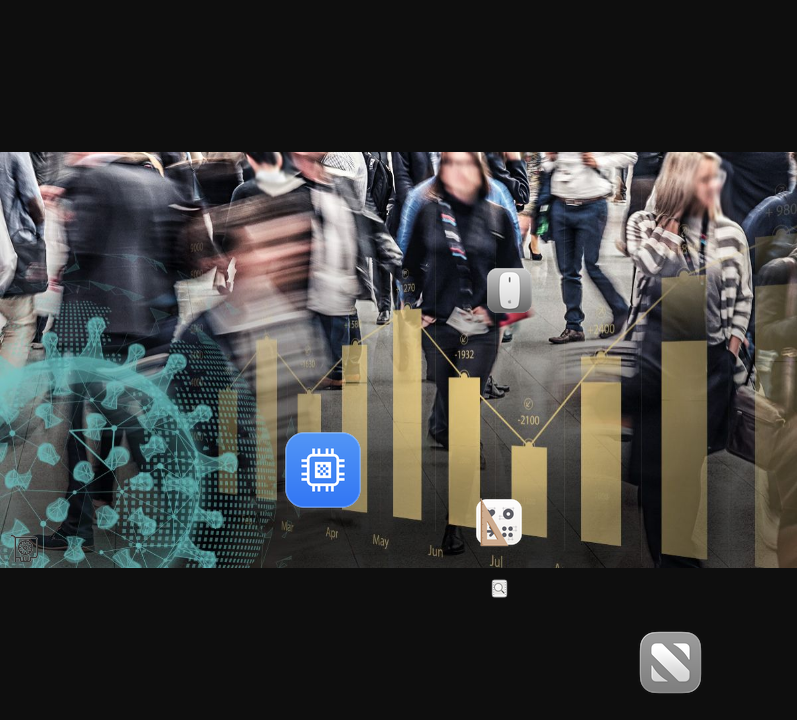 The image size is (797, 720). What do you see at coordinates (670, 662) in the screenshot?
I see `open the apple news app` at bounding box center [670, 662].